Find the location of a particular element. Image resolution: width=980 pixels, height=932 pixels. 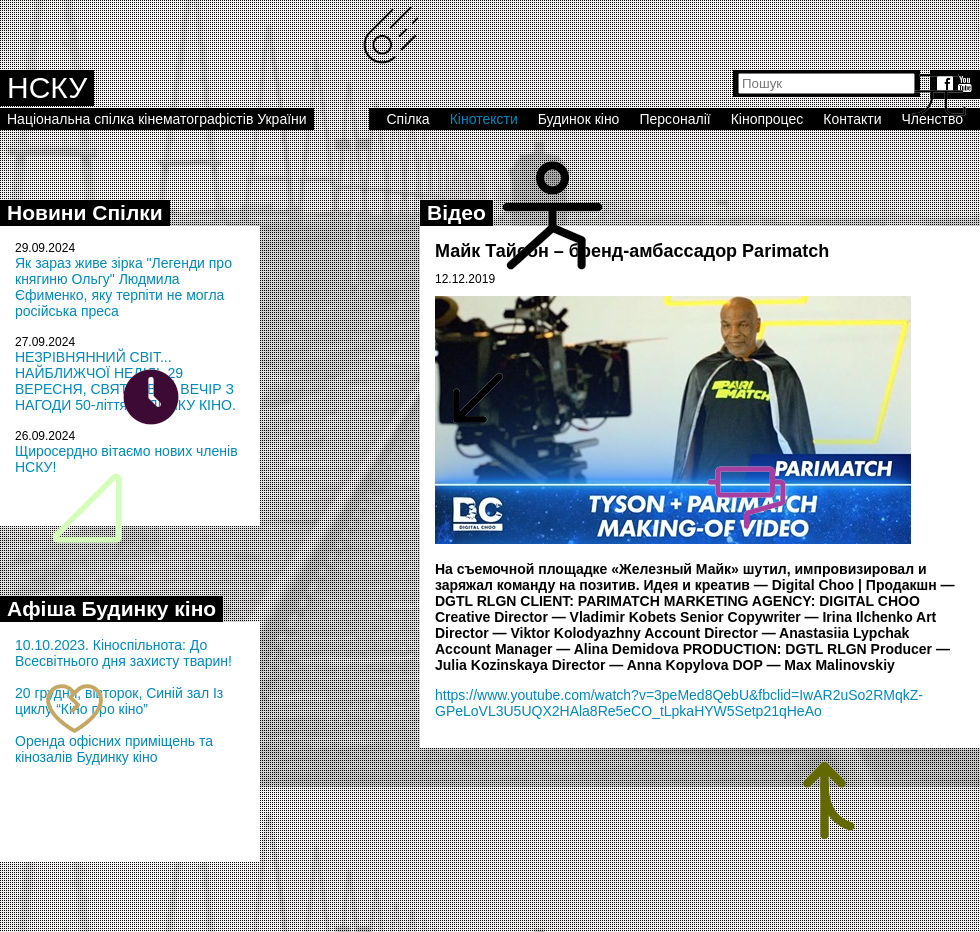

access tai chi or meditation exercises is located at coordinates (552, 219).